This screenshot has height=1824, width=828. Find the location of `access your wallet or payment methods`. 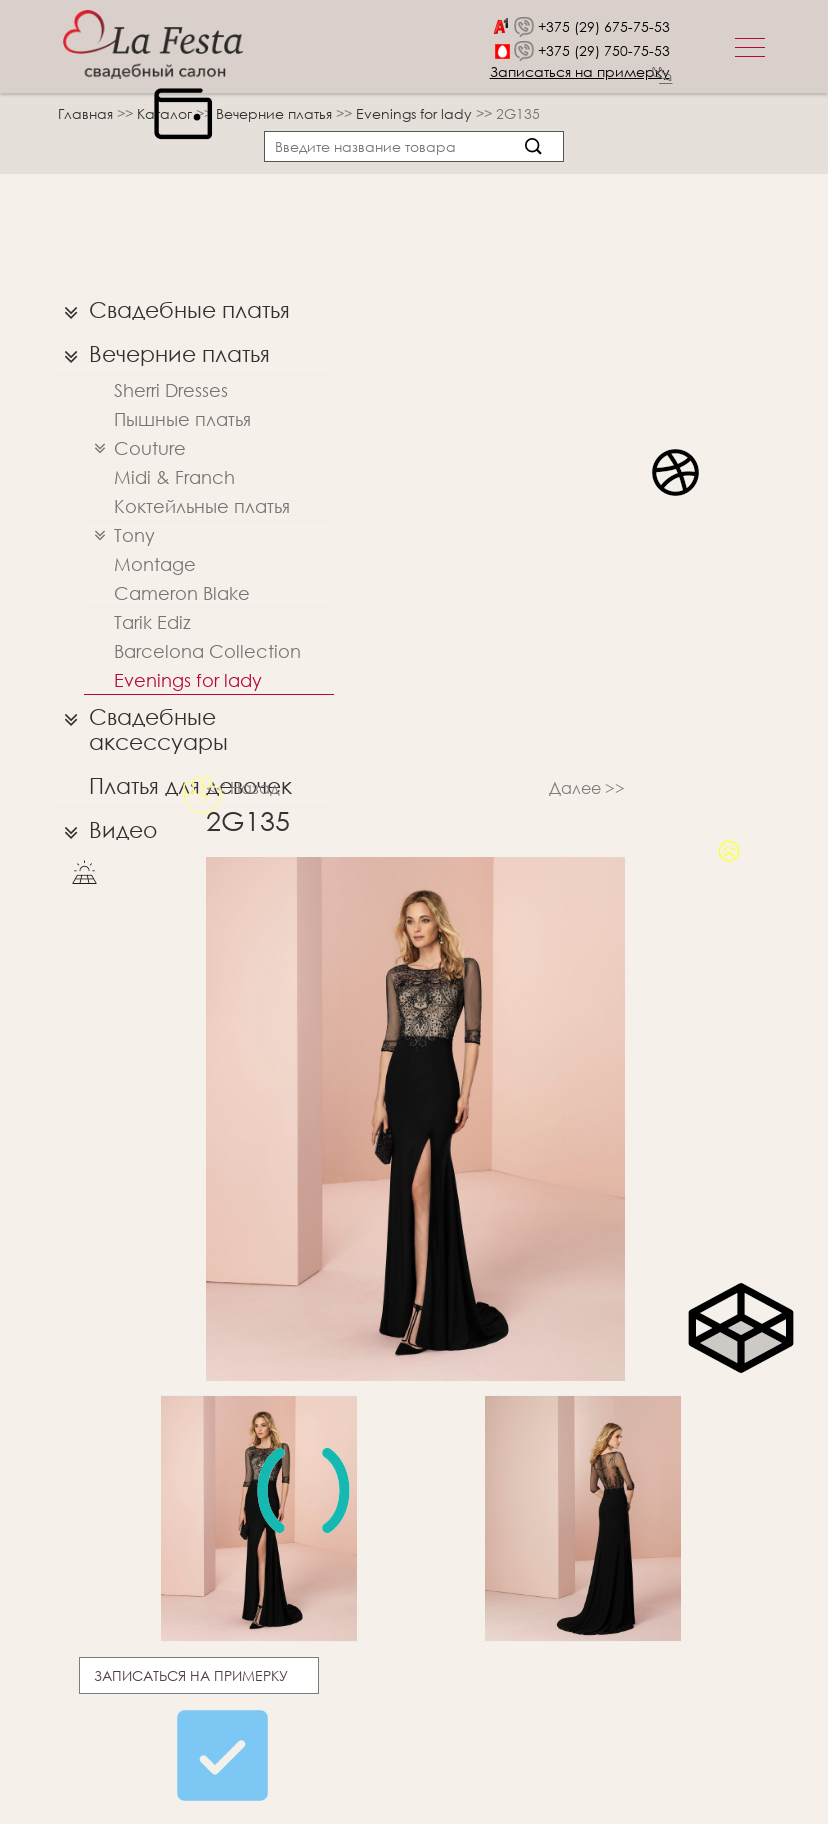

access your wallet or payment methods is located at coordinates (182, 116).